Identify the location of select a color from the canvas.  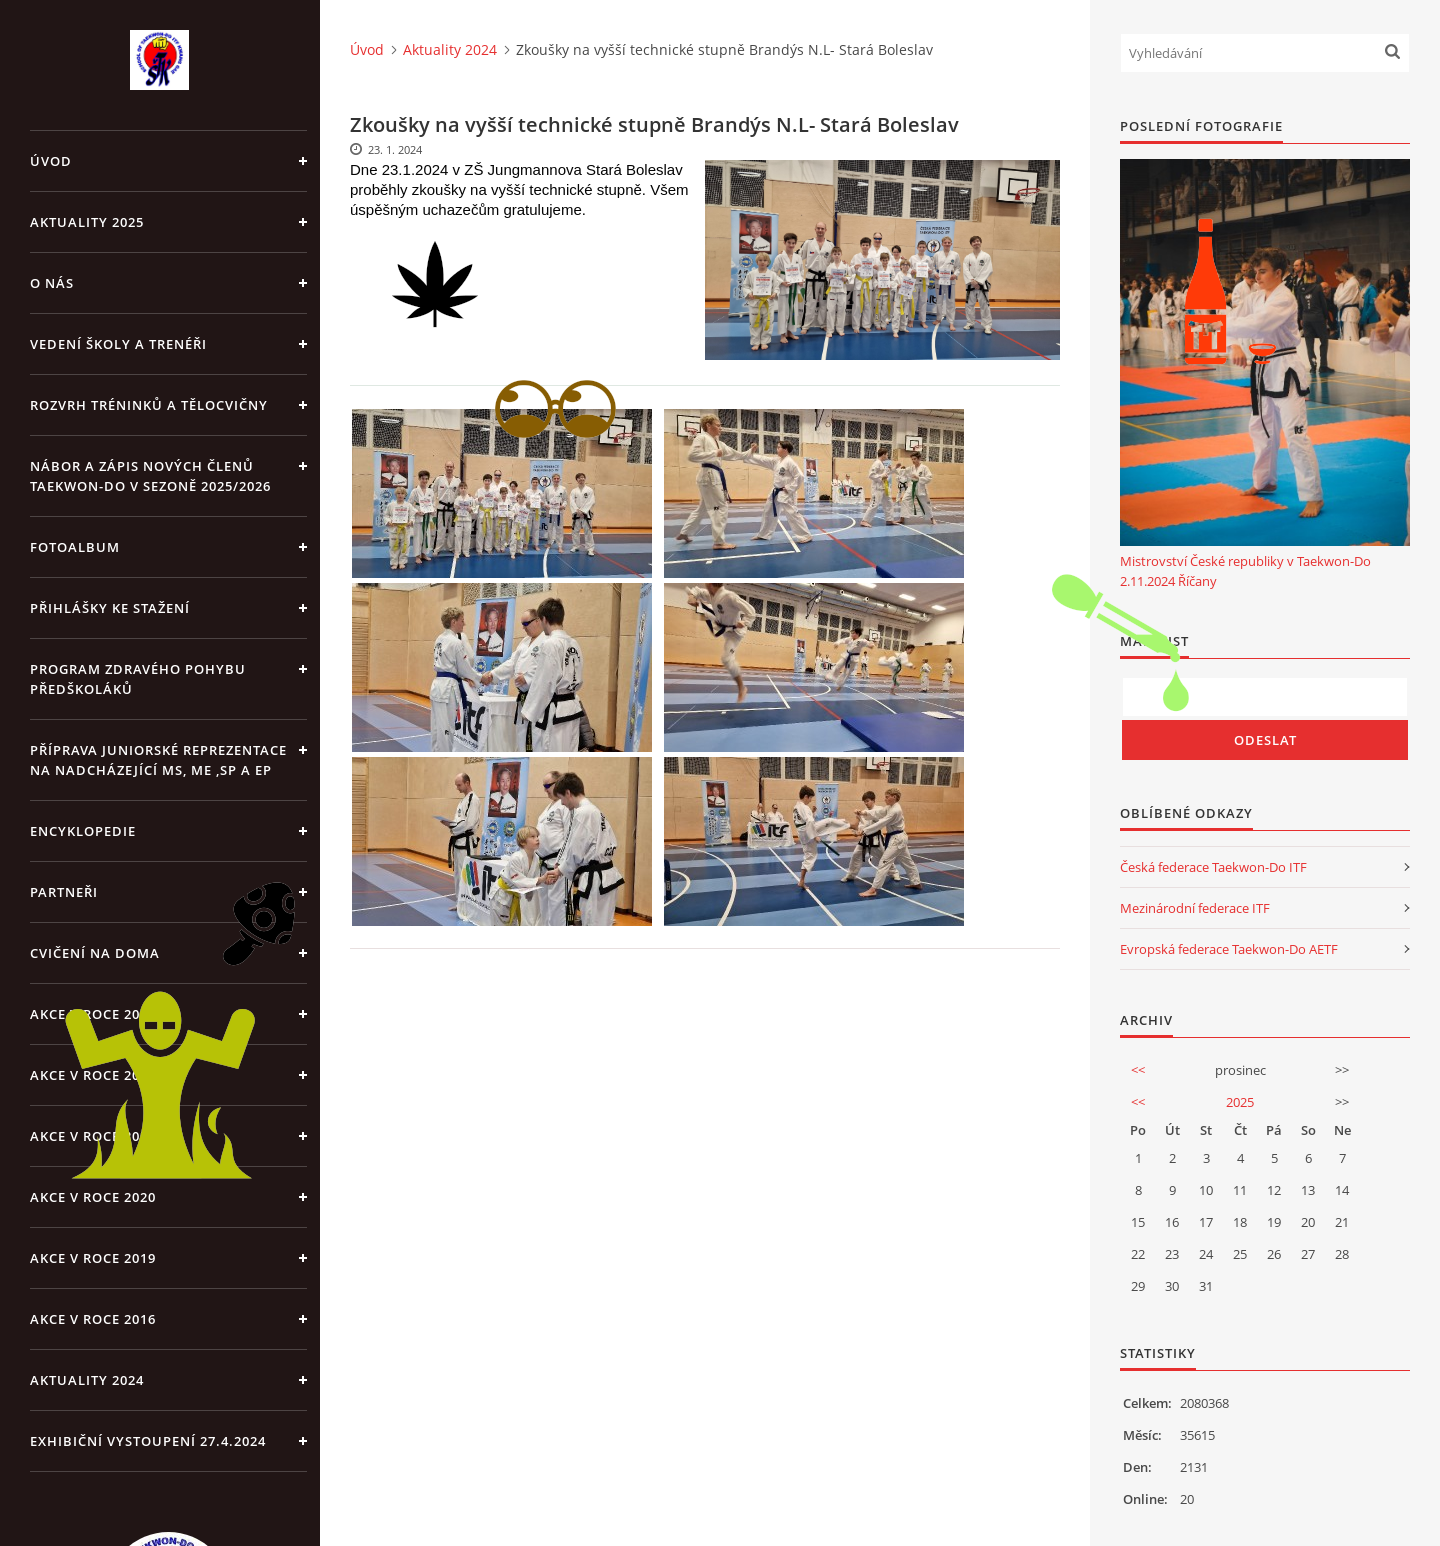
(1120, 642).